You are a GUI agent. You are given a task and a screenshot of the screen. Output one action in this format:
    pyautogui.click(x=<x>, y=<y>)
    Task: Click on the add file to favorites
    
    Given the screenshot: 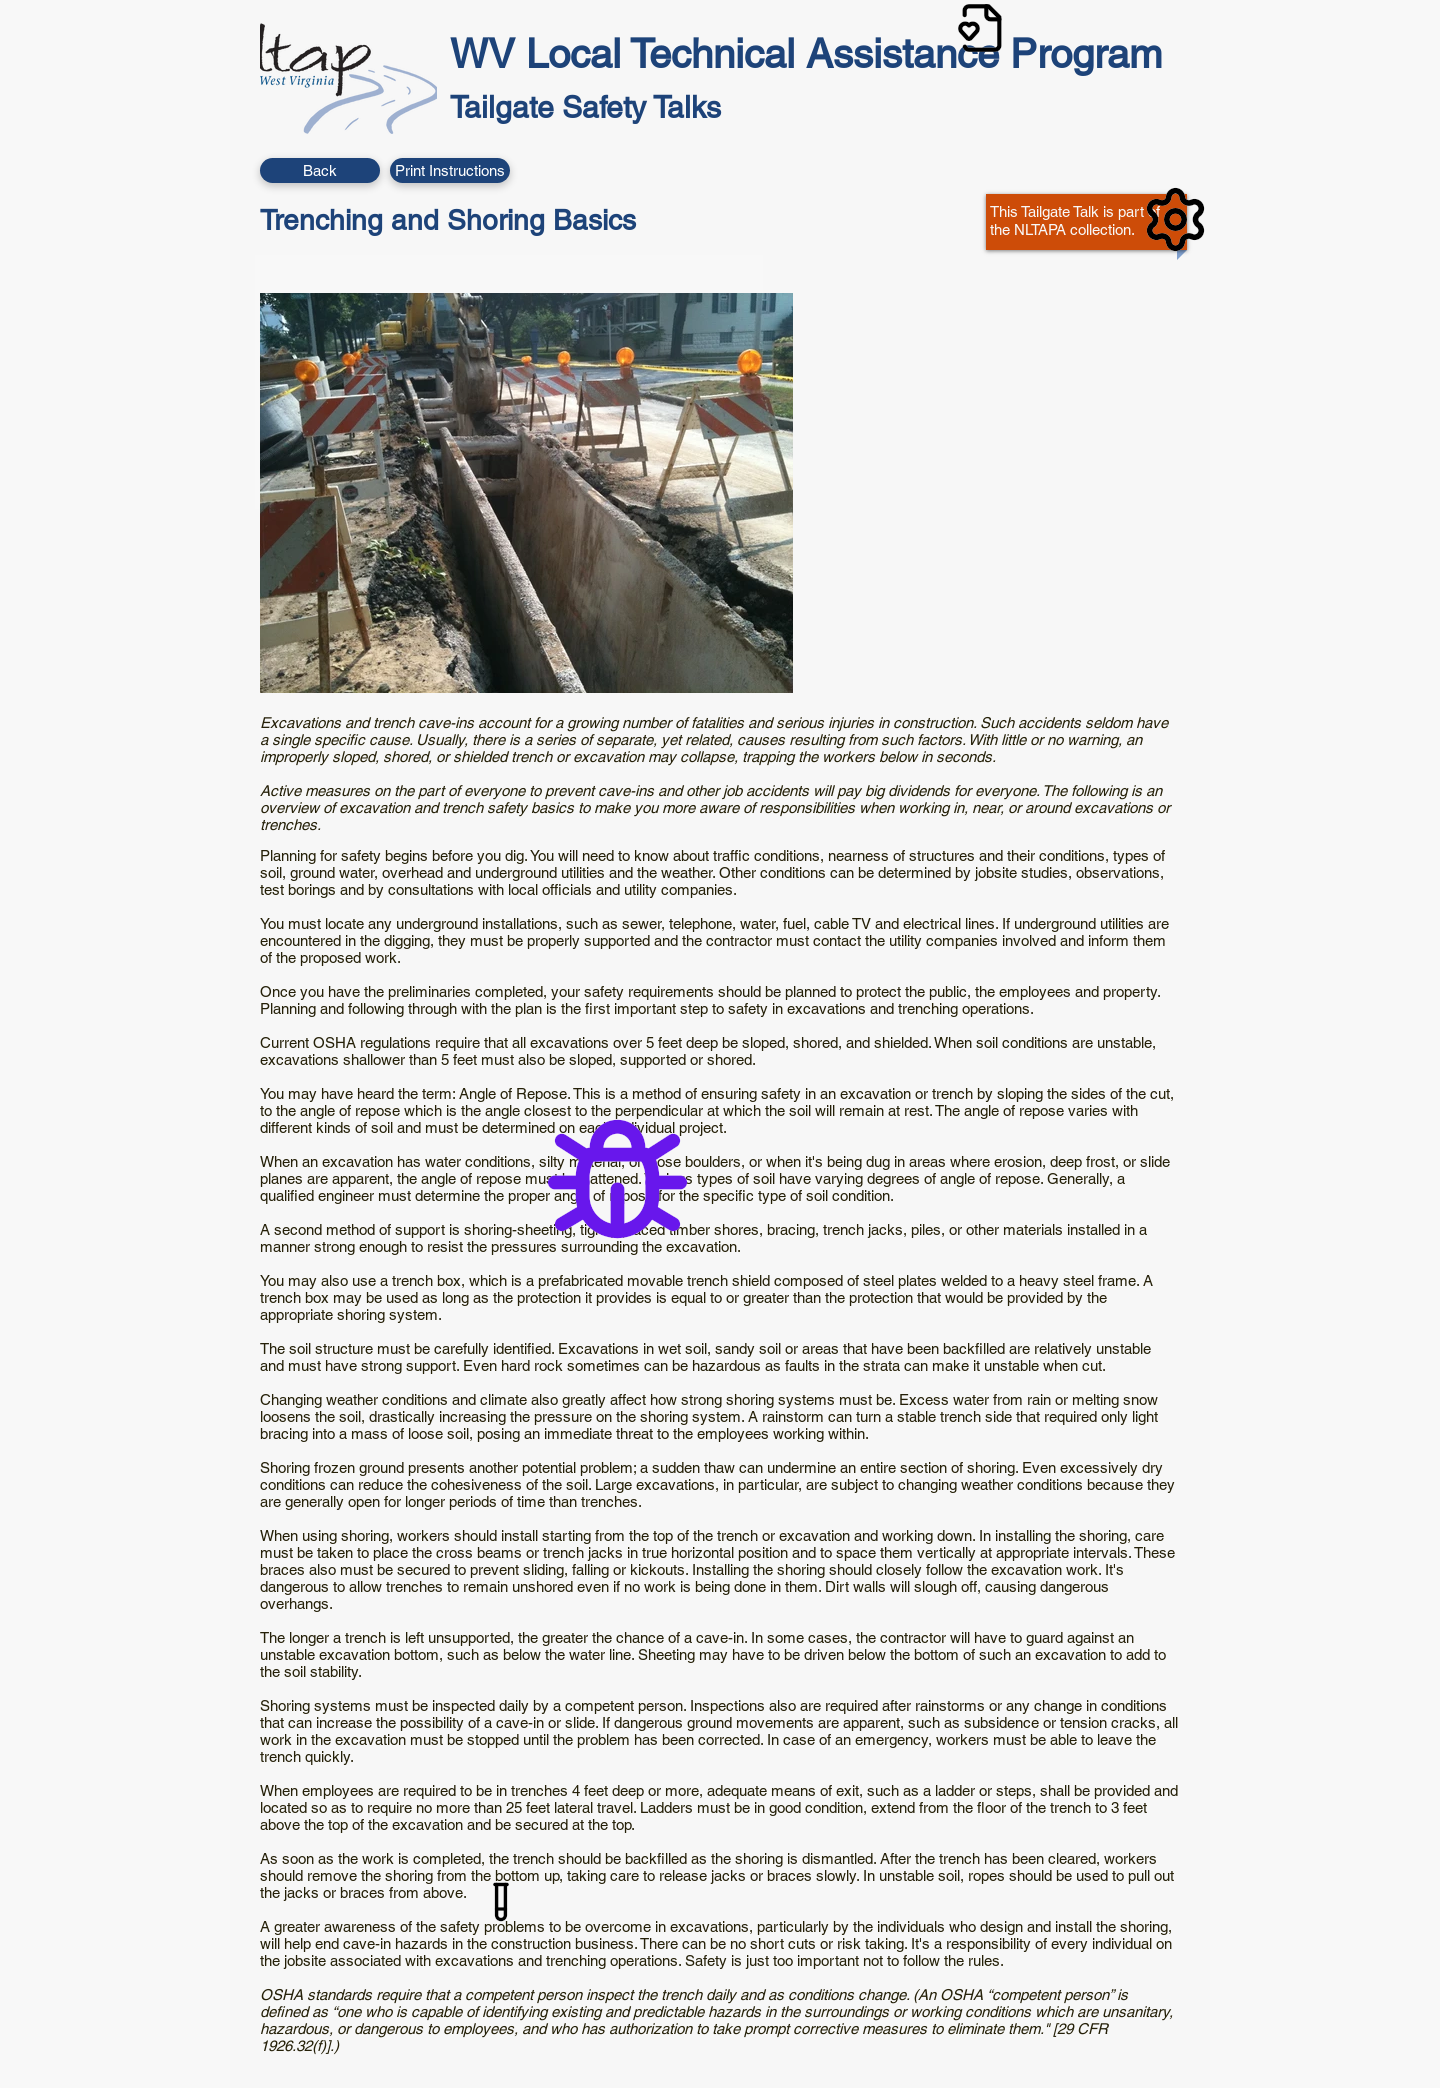 What is the action you would take?
    pyautogui.click(x=982, y=28)
    